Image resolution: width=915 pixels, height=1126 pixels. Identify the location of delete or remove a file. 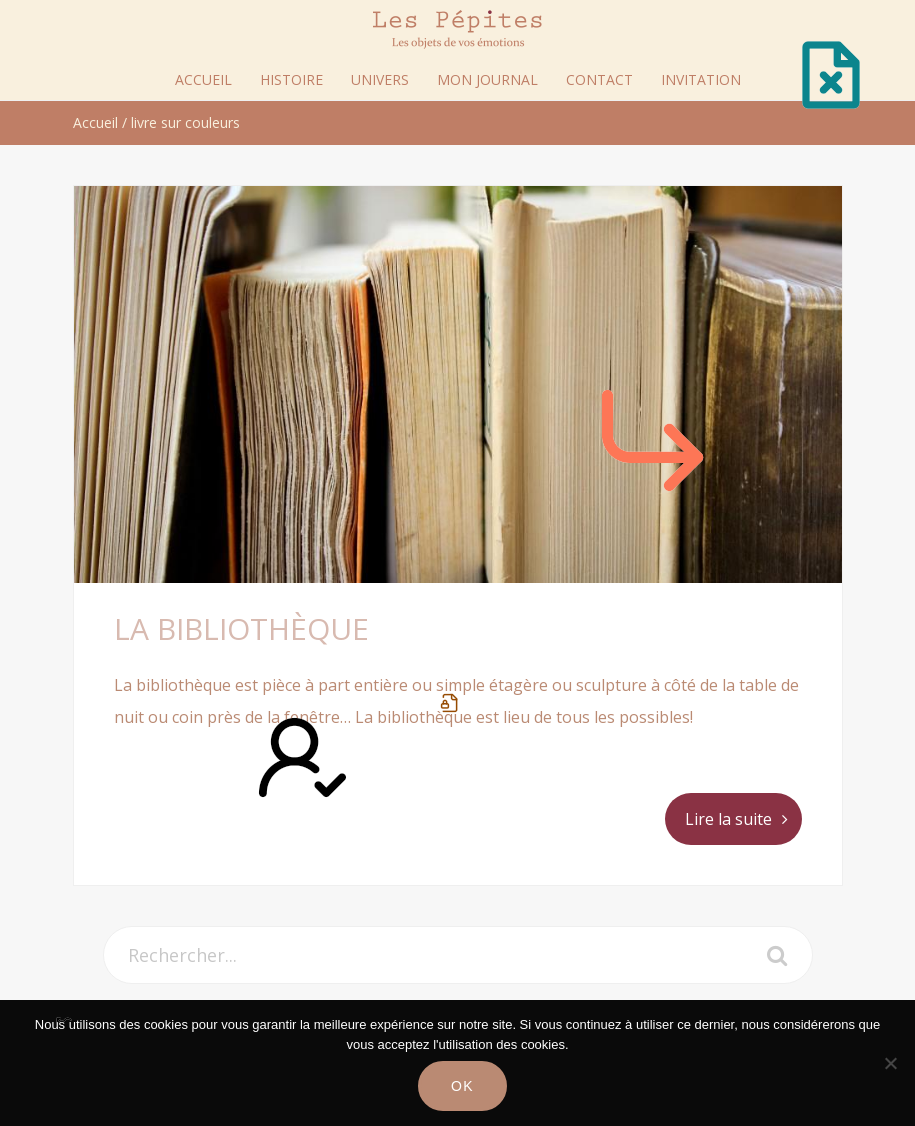
(831, 75).